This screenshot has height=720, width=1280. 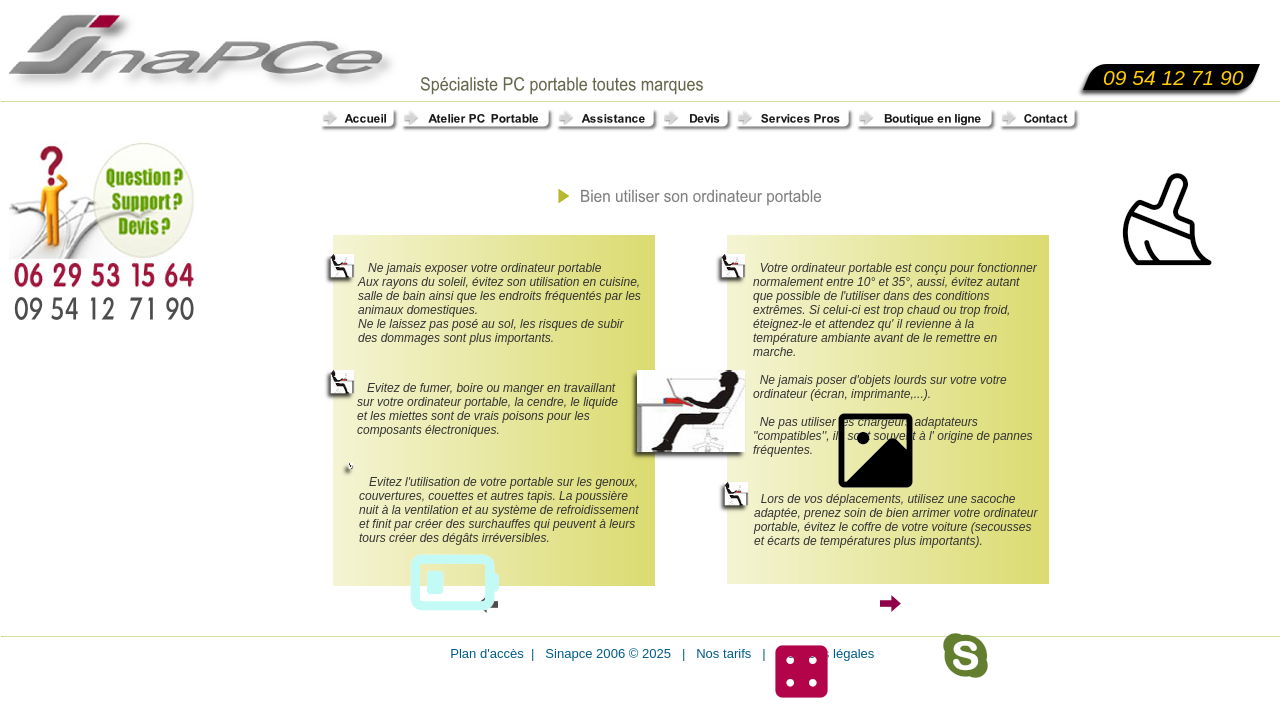 I want to click on clear or clean up data, so click(x=1165, y=222).